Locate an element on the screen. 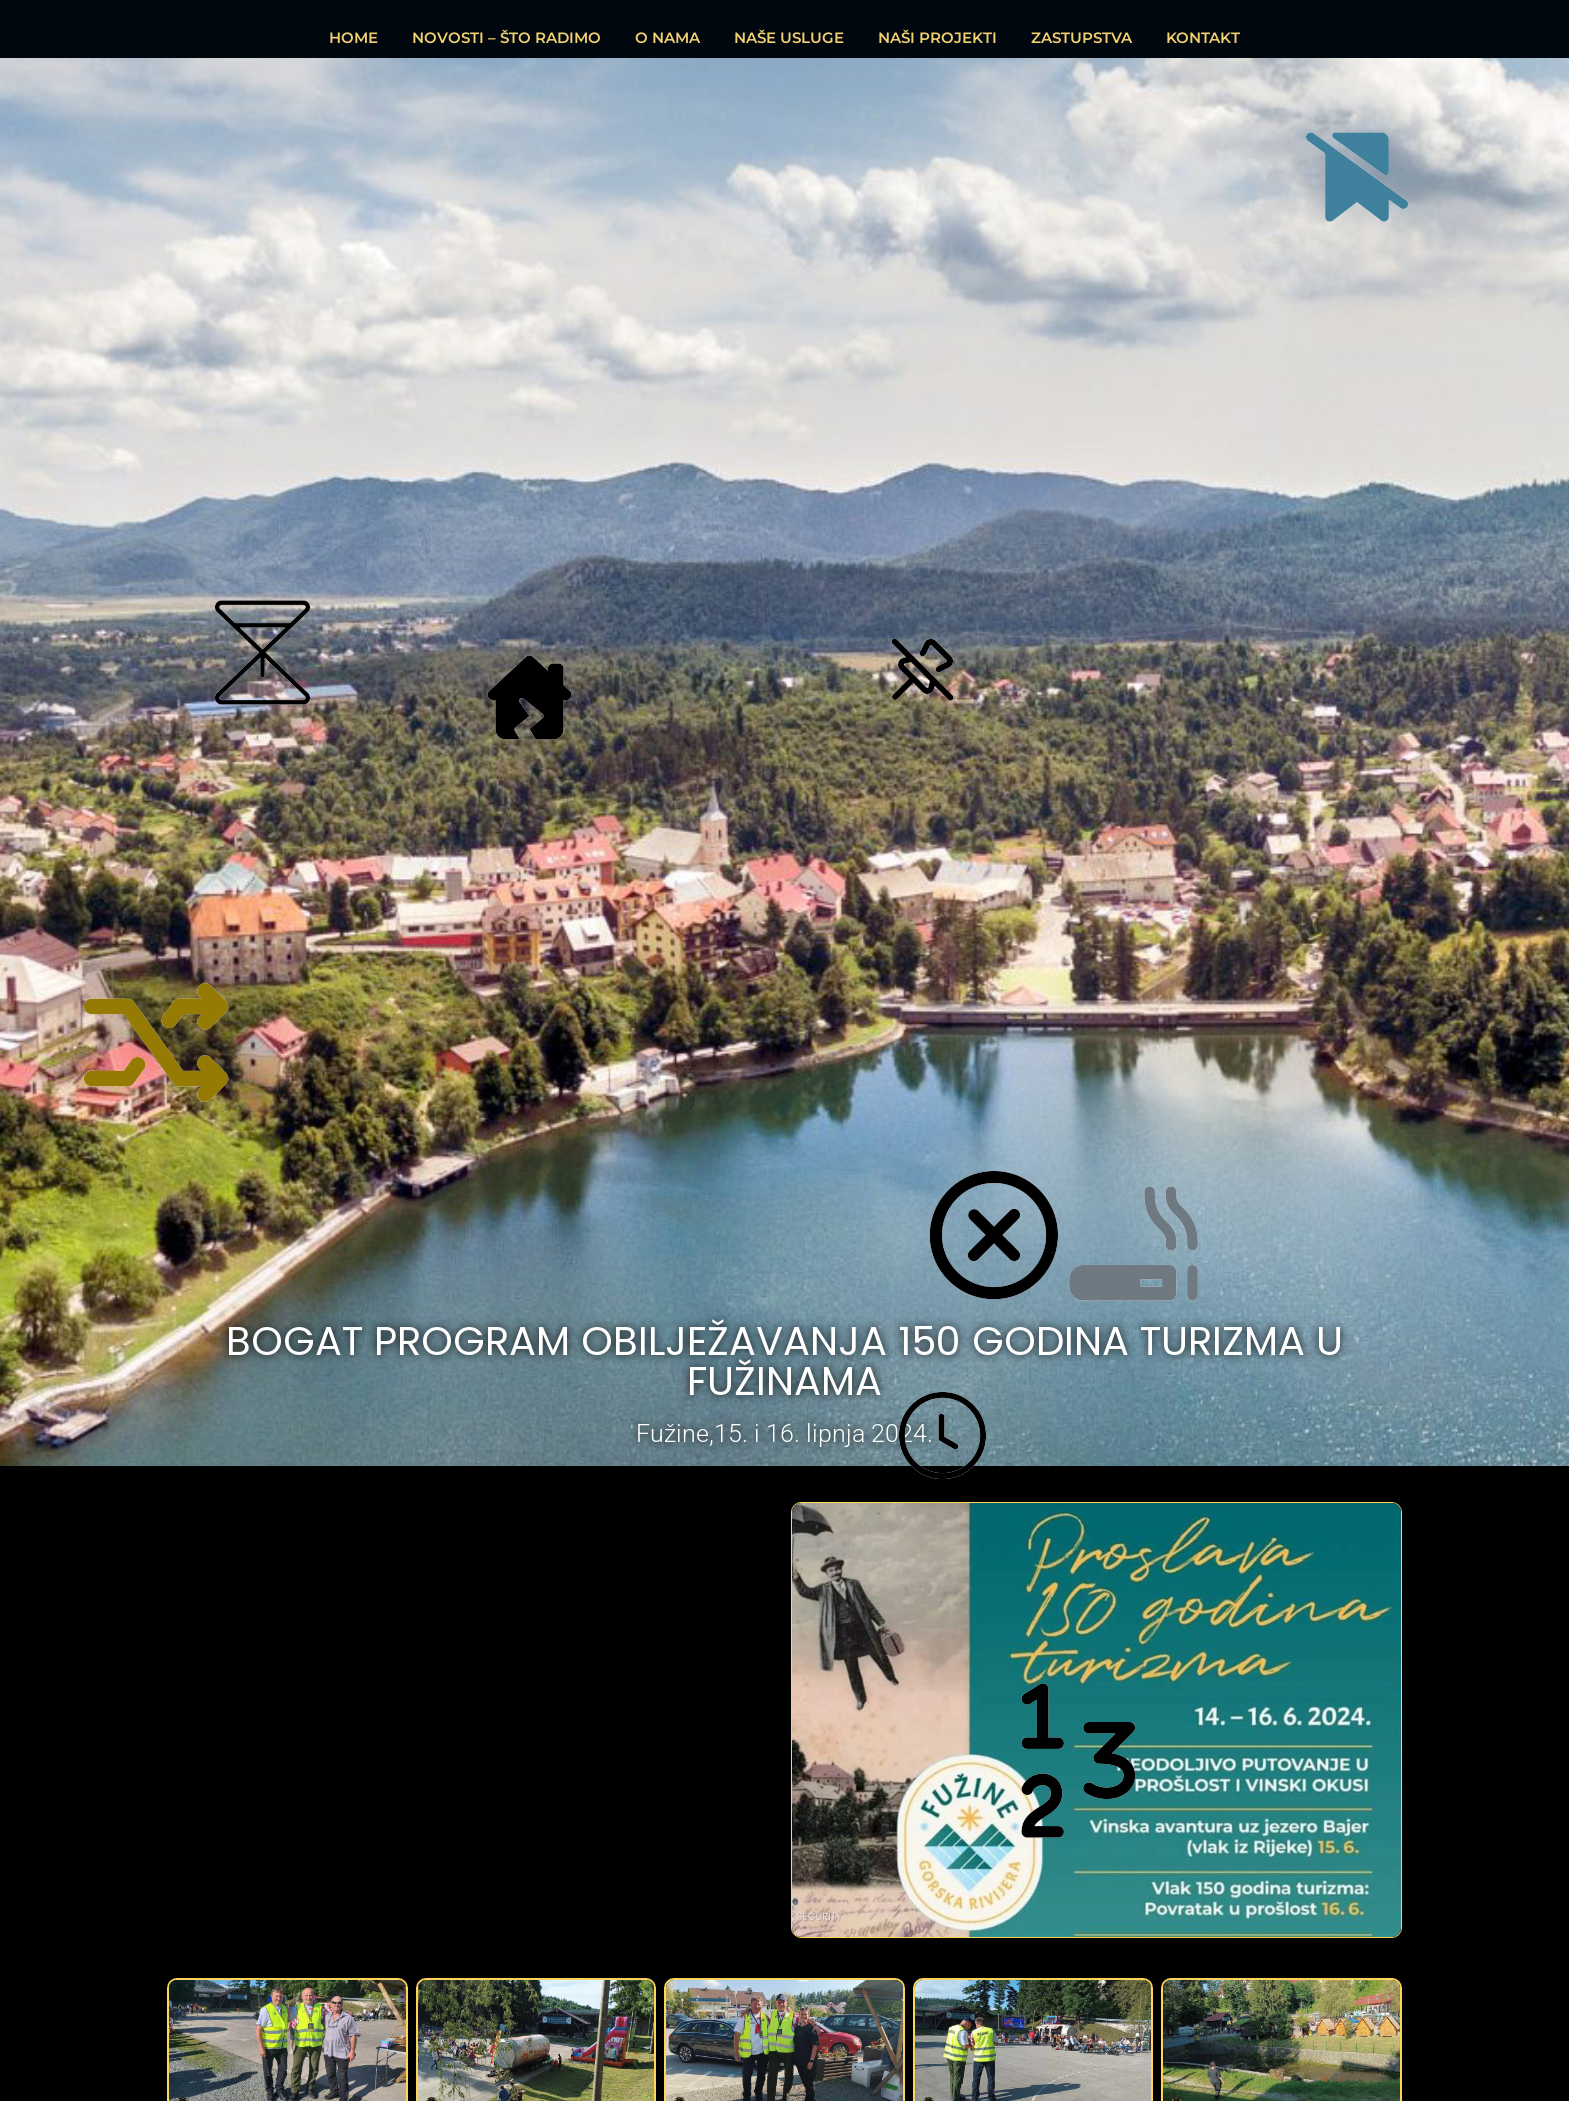 The image size is (1569, 2101). remove from saved bookmarks is located at coordinates (1357, 177).